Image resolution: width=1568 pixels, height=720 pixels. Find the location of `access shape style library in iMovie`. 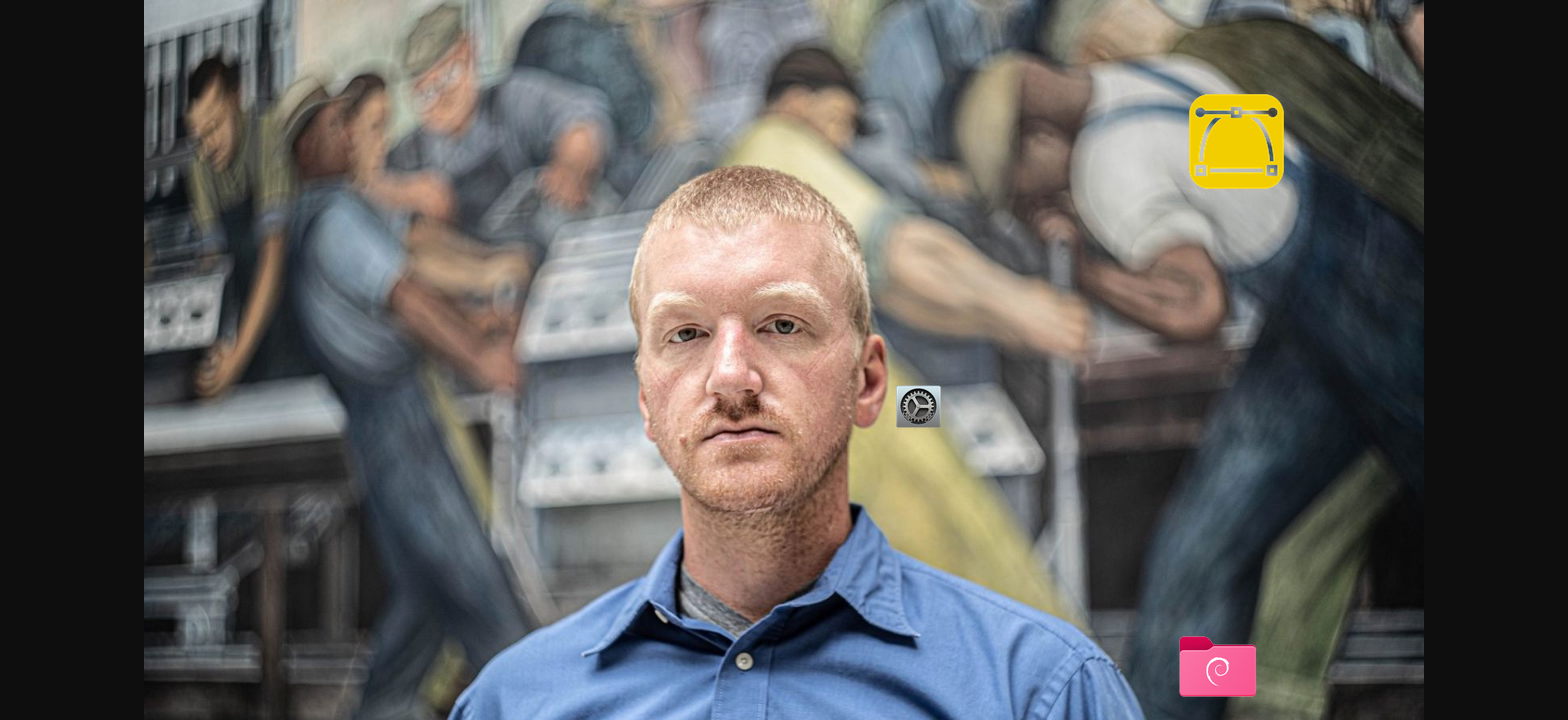

access shape style library in iMovie is located at coordinates (1236, 141).